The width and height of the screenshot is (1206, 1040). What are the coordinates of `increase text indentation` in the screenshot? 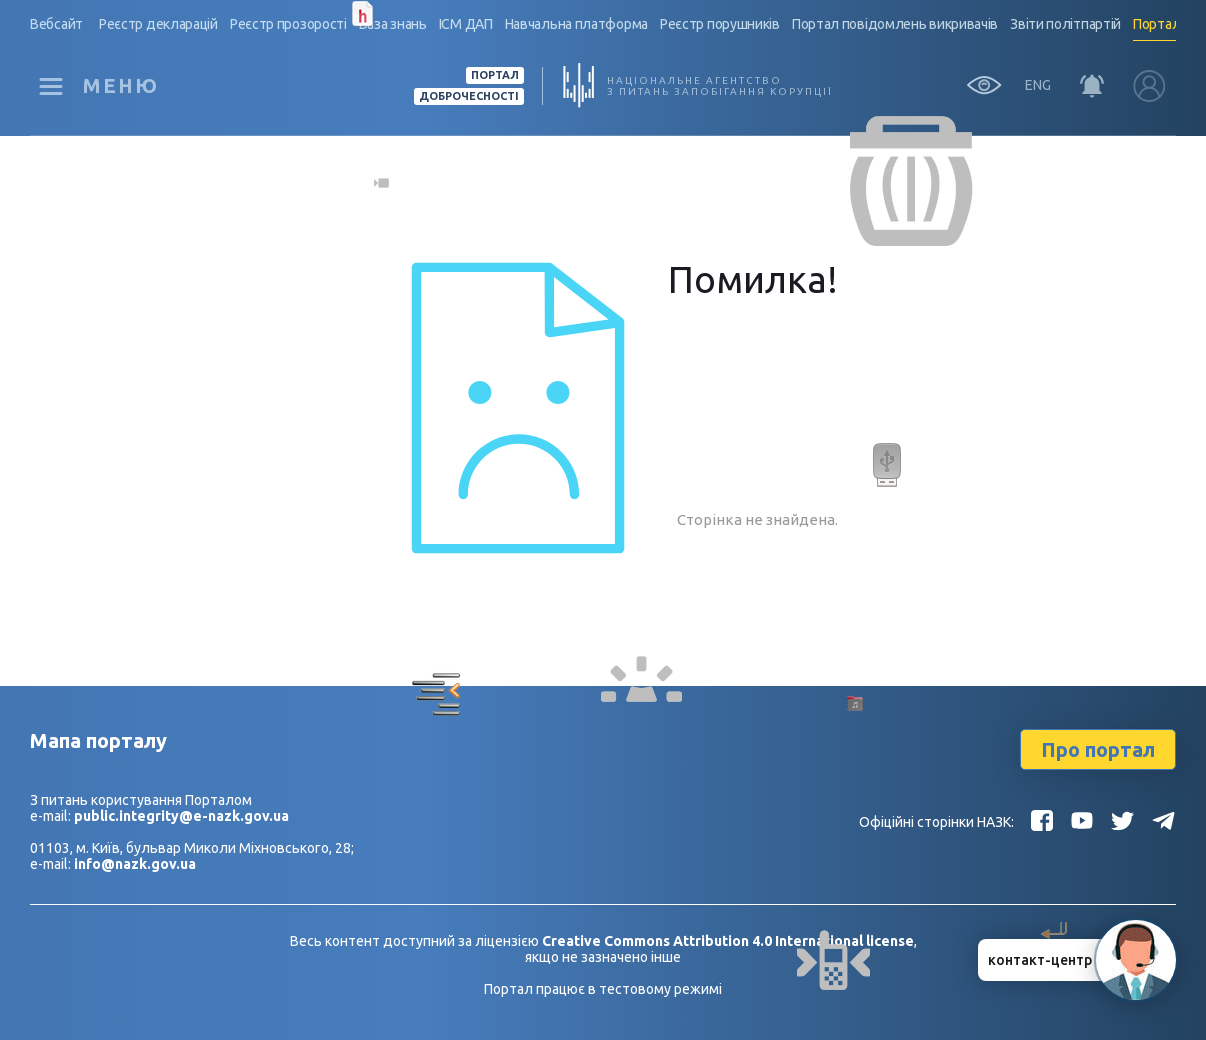 It's located at (436, 696).